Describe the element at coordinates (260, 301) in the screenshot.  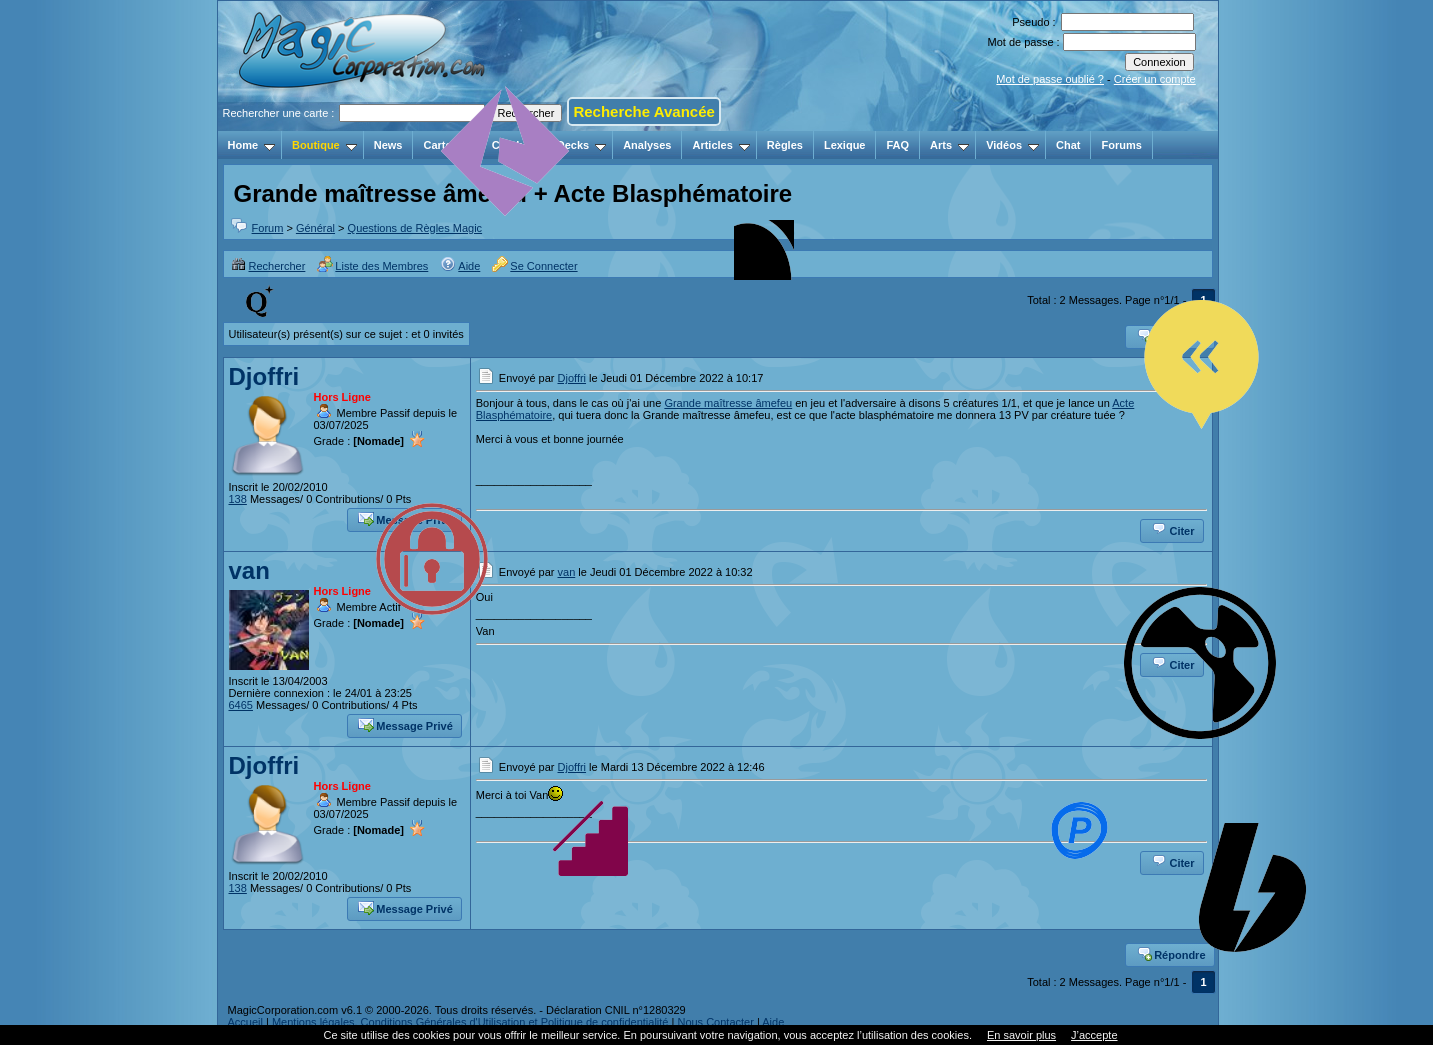
I see `open qwant search engine` at that location.